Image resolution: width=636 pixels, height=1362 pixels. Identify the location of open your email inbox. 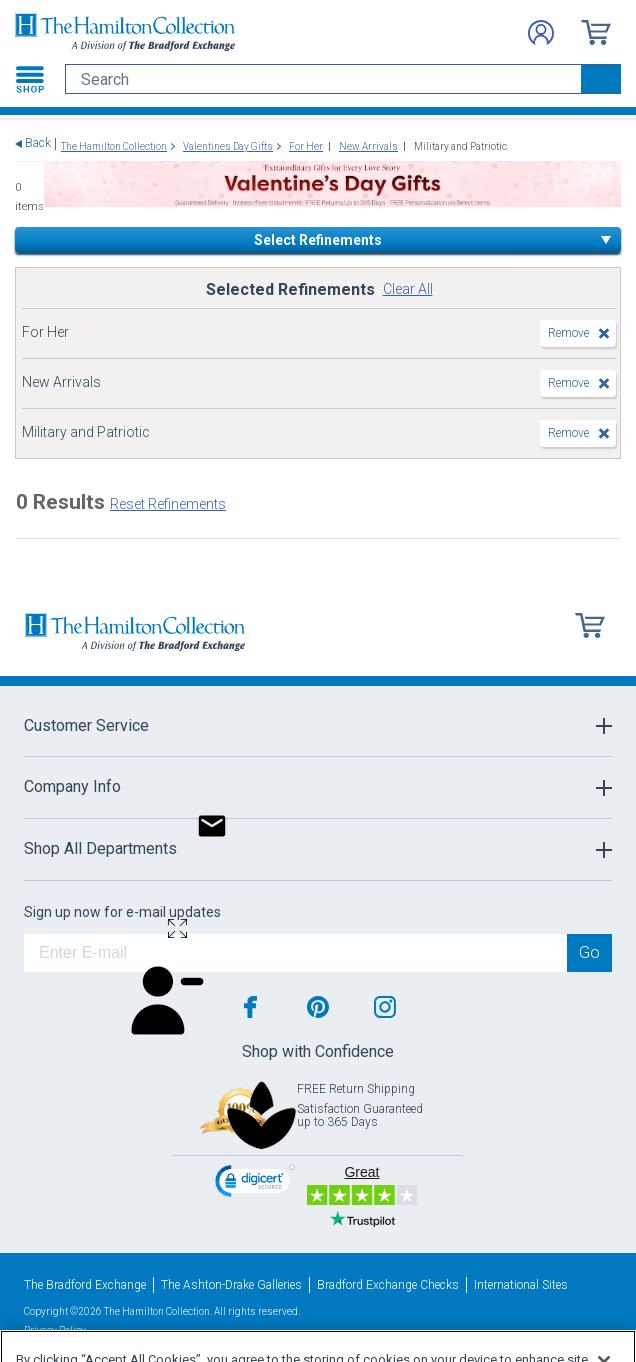
(212, 826).